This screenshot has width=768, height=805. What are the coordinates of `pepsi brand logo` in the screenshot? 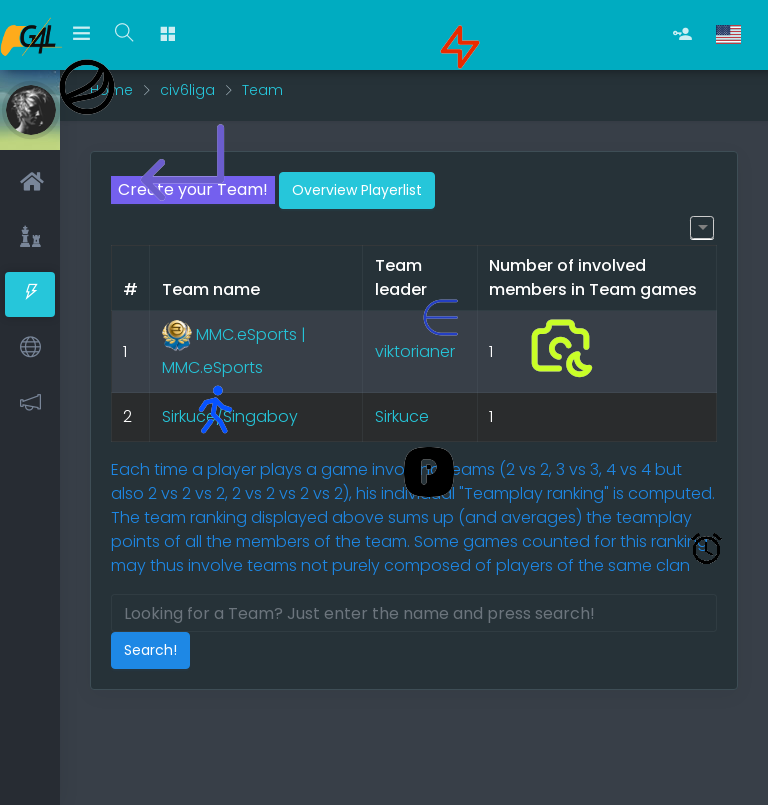 It's located at (87, 87).